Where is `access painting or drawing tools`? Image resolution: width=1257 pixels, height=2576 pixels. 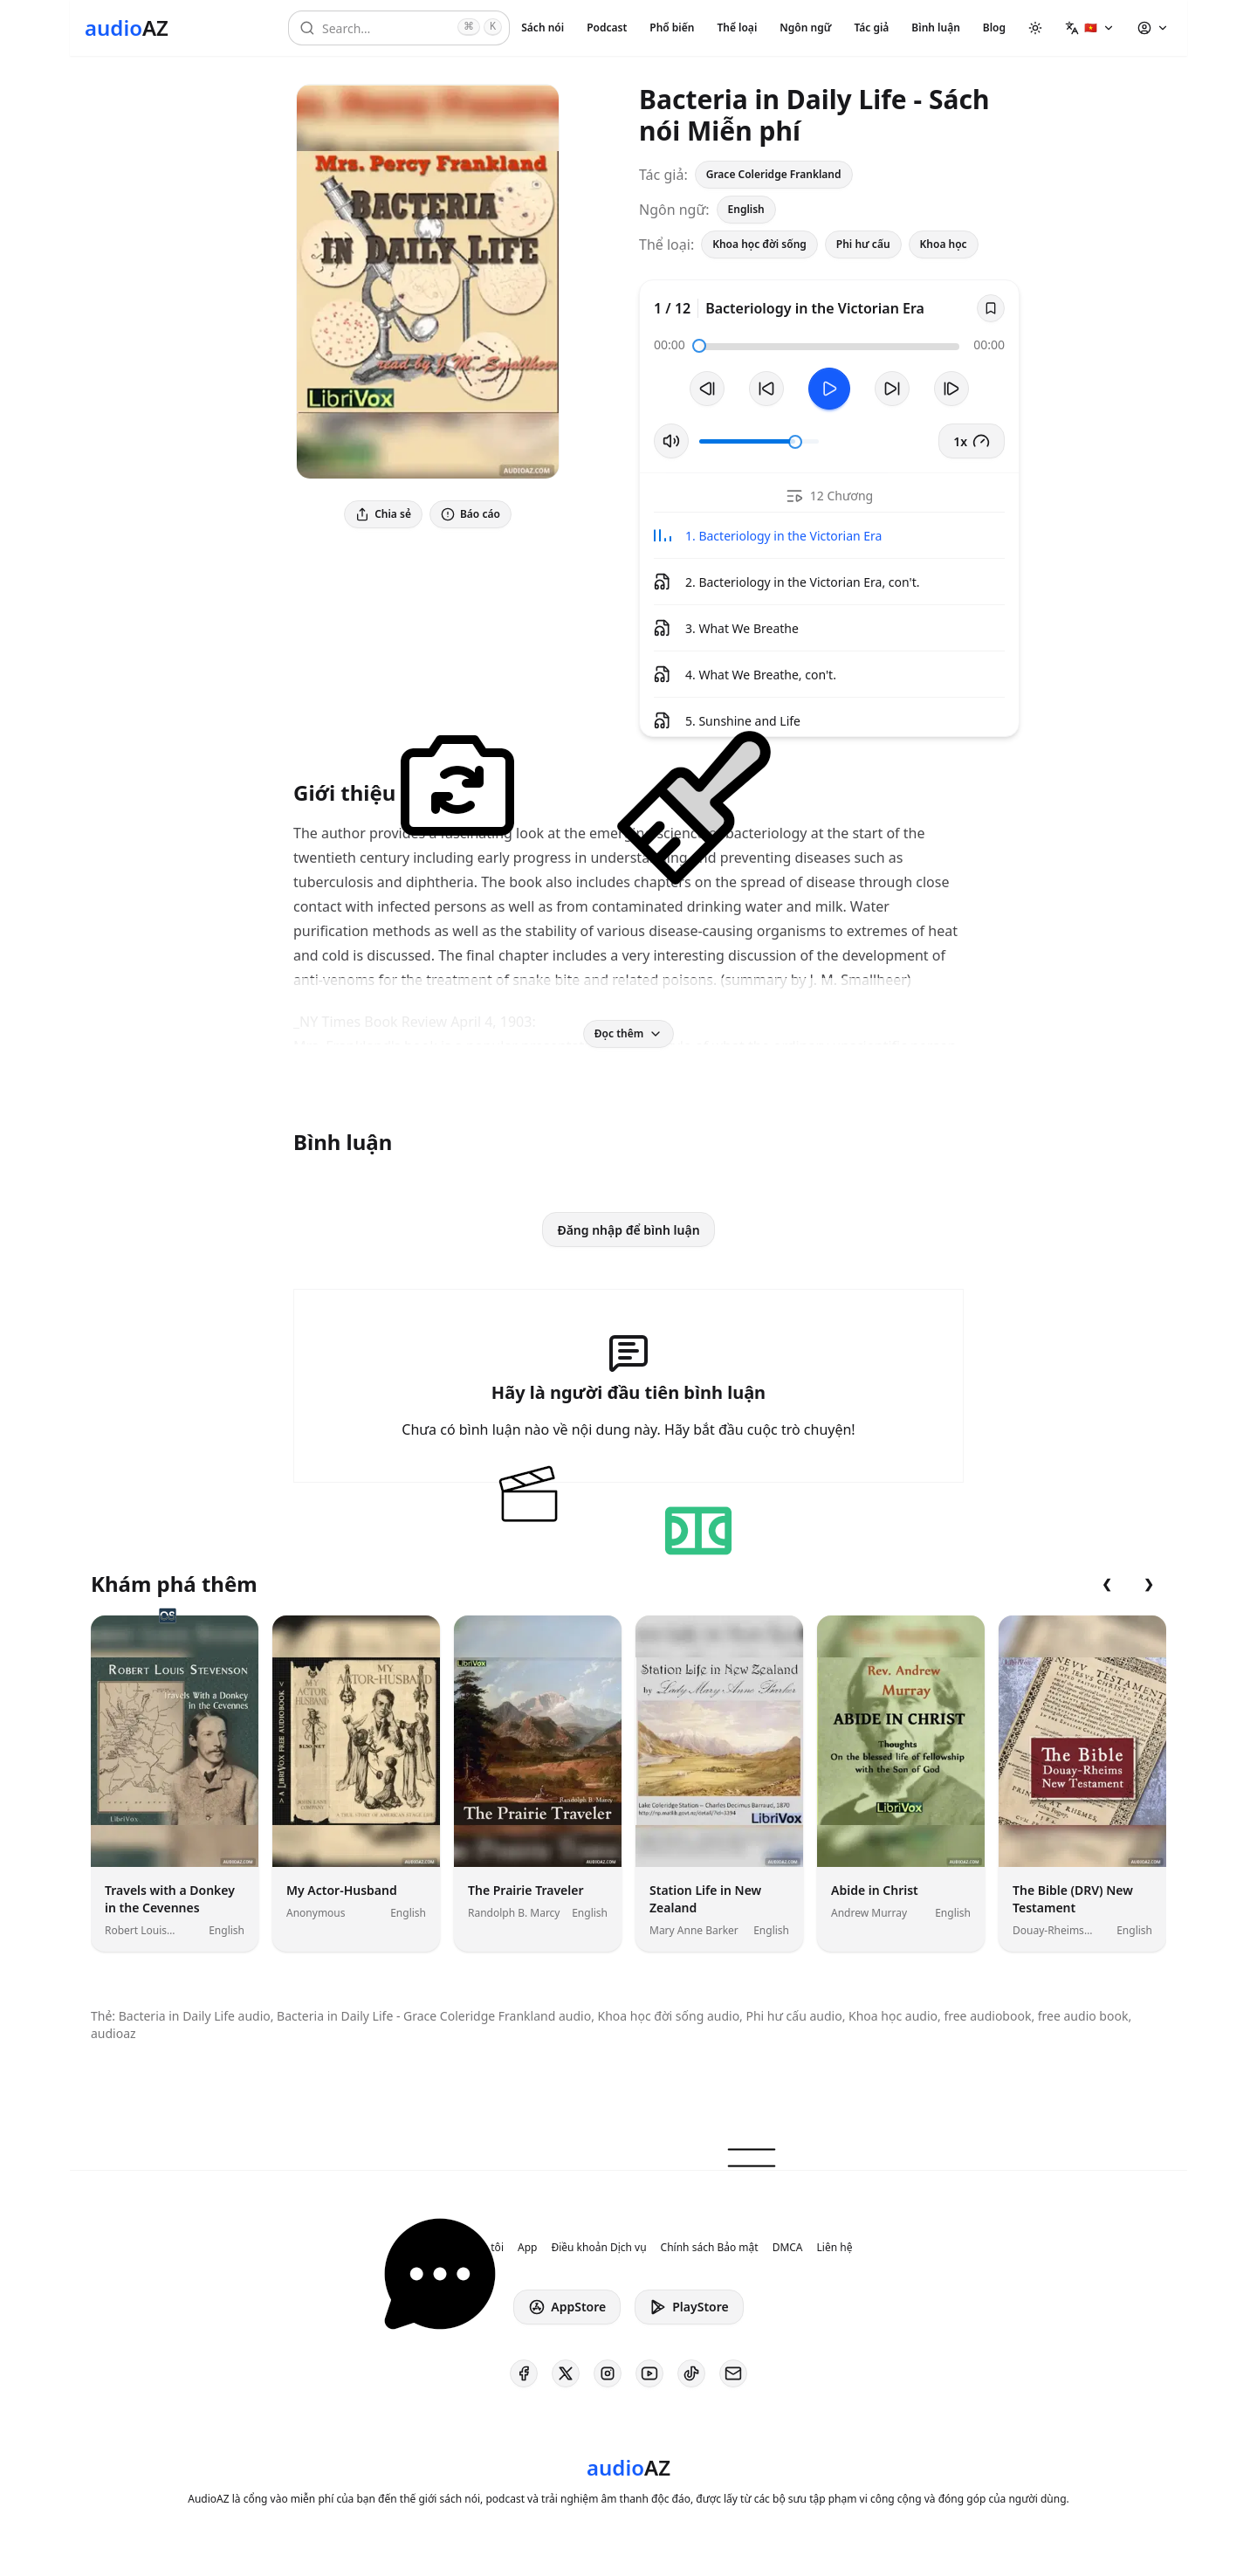
access painting or drawing tools is located at coordinates (697, 805).